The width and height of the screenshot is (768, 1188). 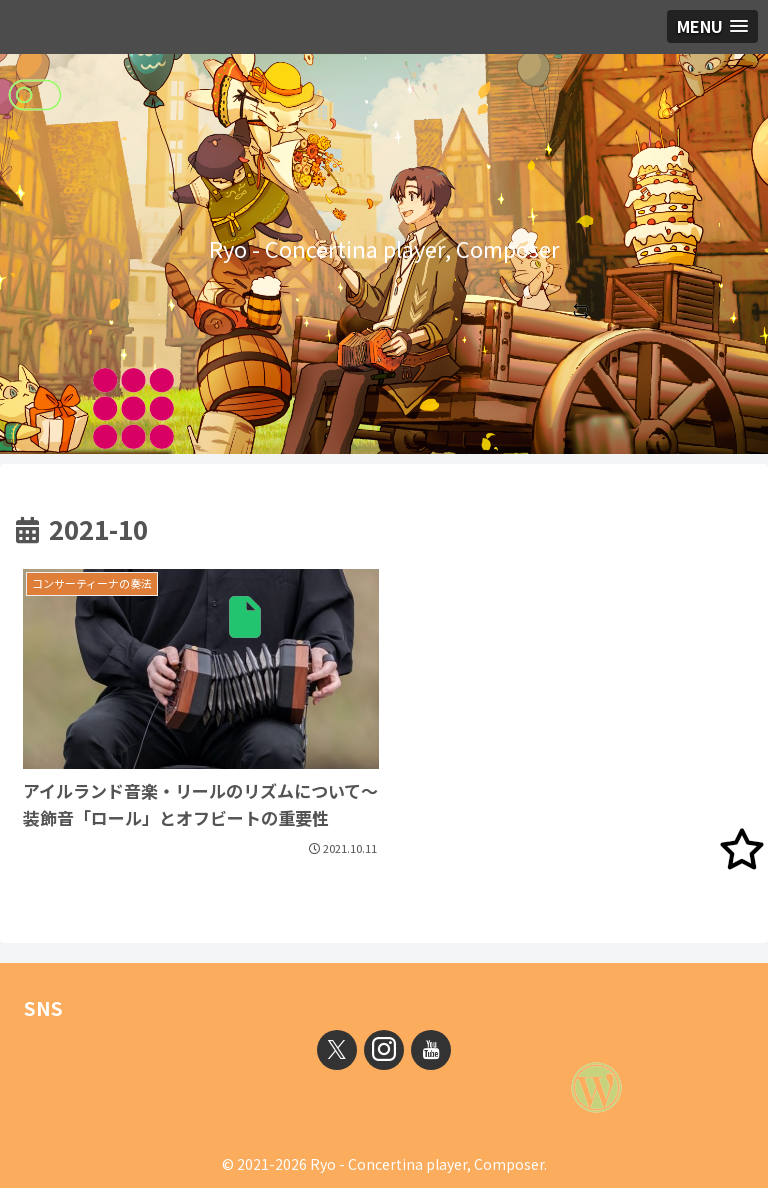 What do you see at coordinates (596, 1087) in the screenshot?
I see `link to WordPress website or blog` at bounding box center [596, 1087].